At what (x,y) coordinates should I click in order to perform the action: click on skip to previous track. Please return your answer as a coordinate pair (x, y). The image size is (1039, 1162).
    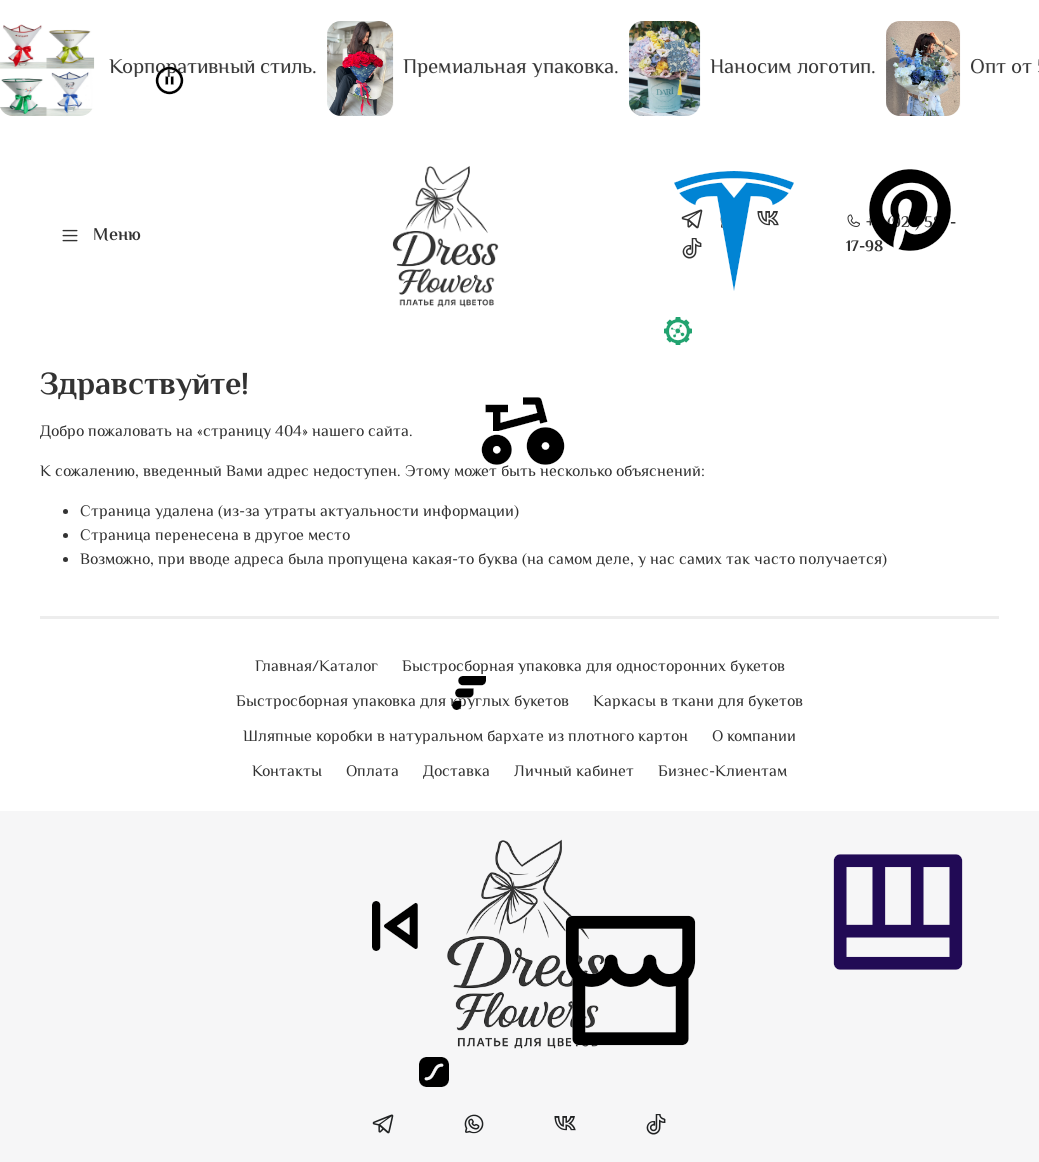
    Looking at the image, I should click on (397, 926).